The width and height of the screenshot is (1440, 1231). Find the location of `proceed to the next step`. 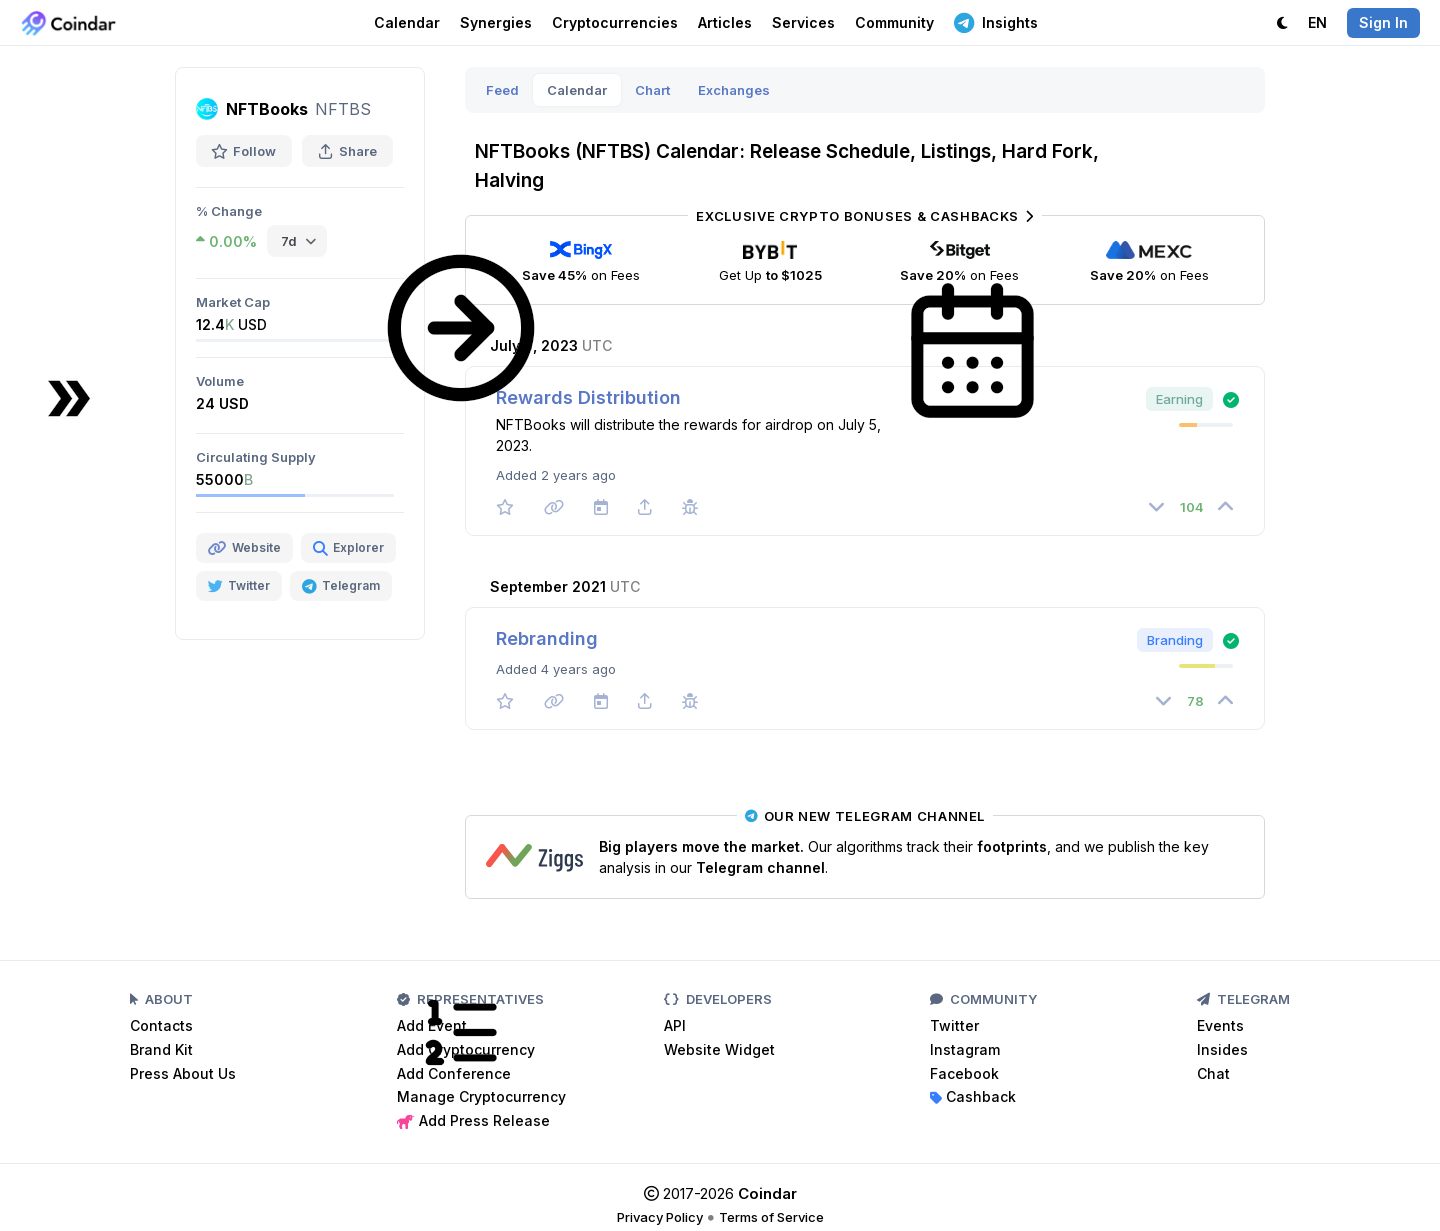

proceed to the next step is located at coordinates (461, 328).